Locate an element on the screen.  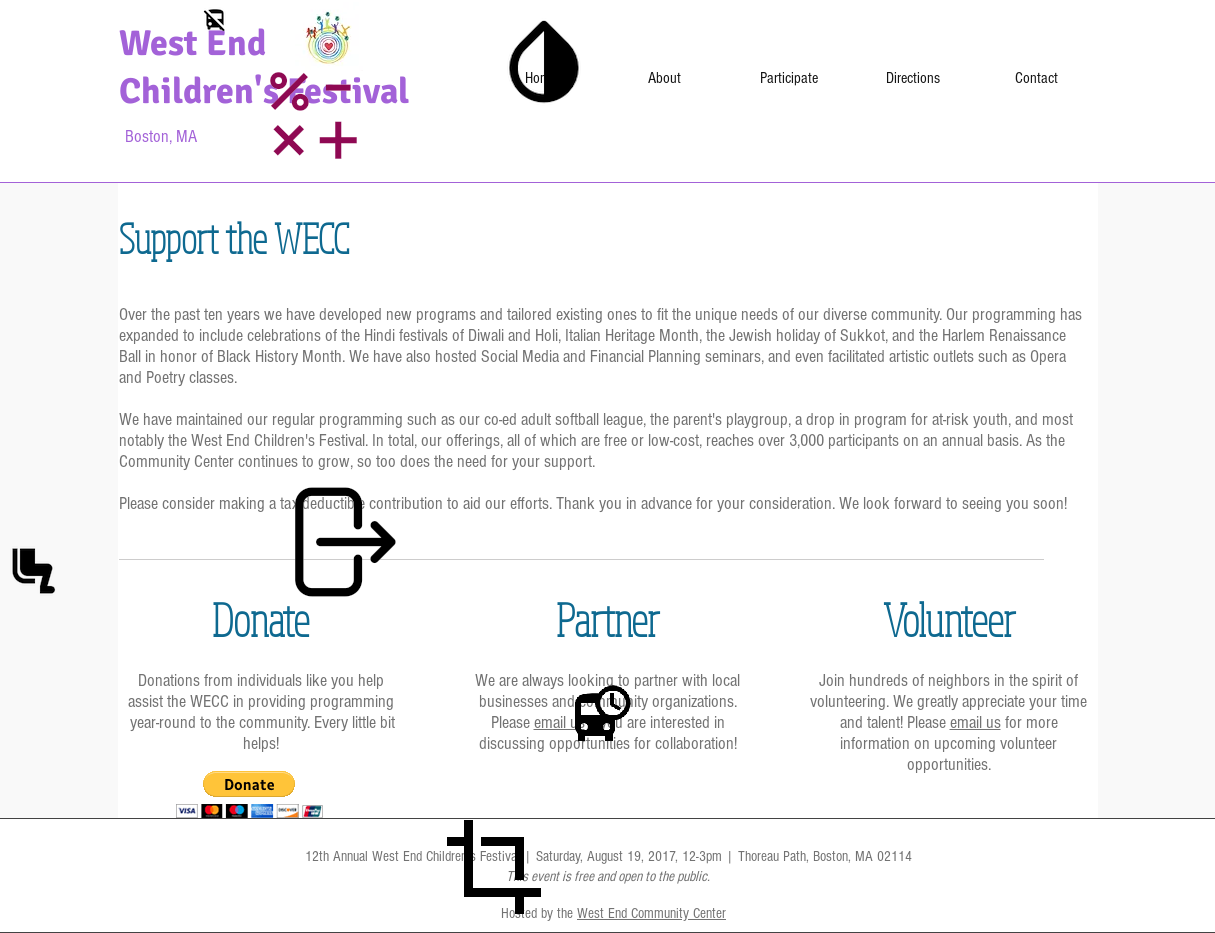
indicates an operator symbol in code is located at coordinates (313, 115).